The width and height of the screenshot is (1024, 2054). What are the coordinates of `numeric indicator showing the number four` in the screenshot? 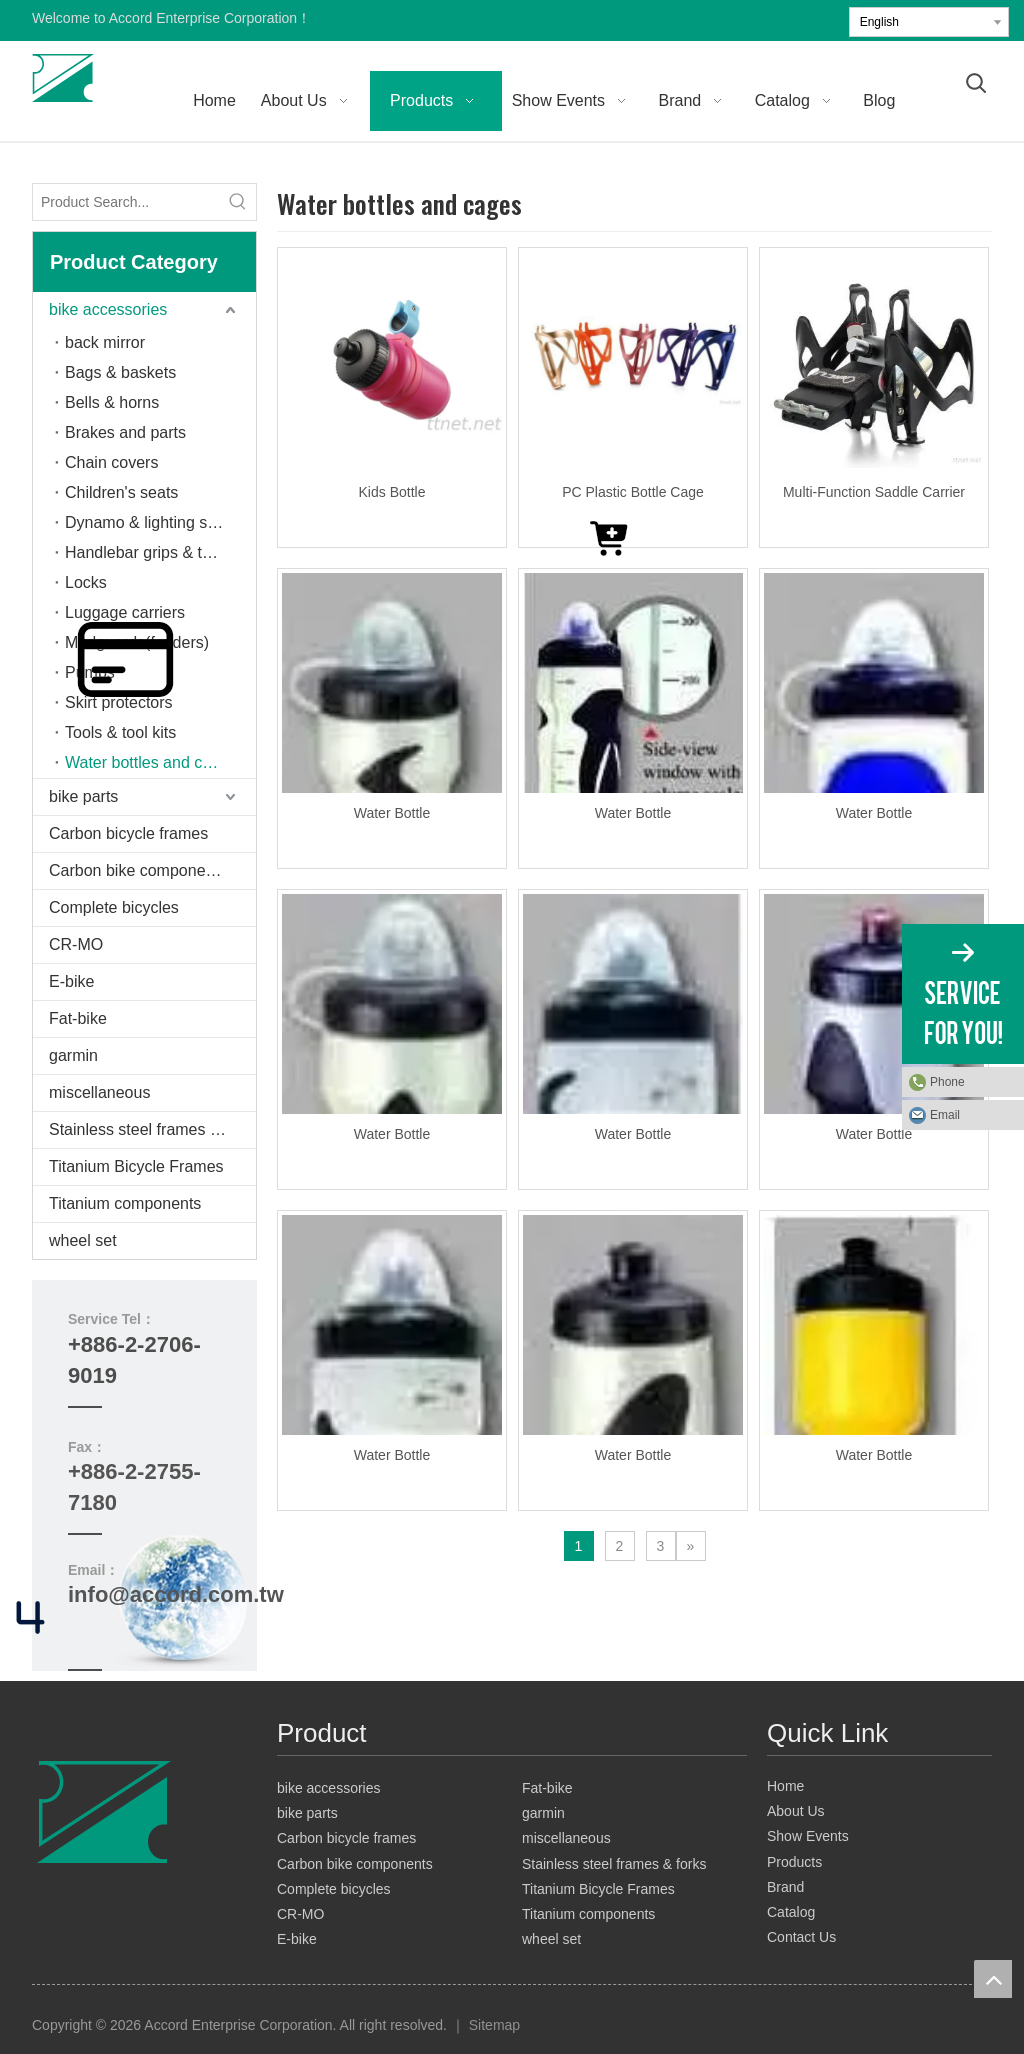 It's located at (30, 1617).